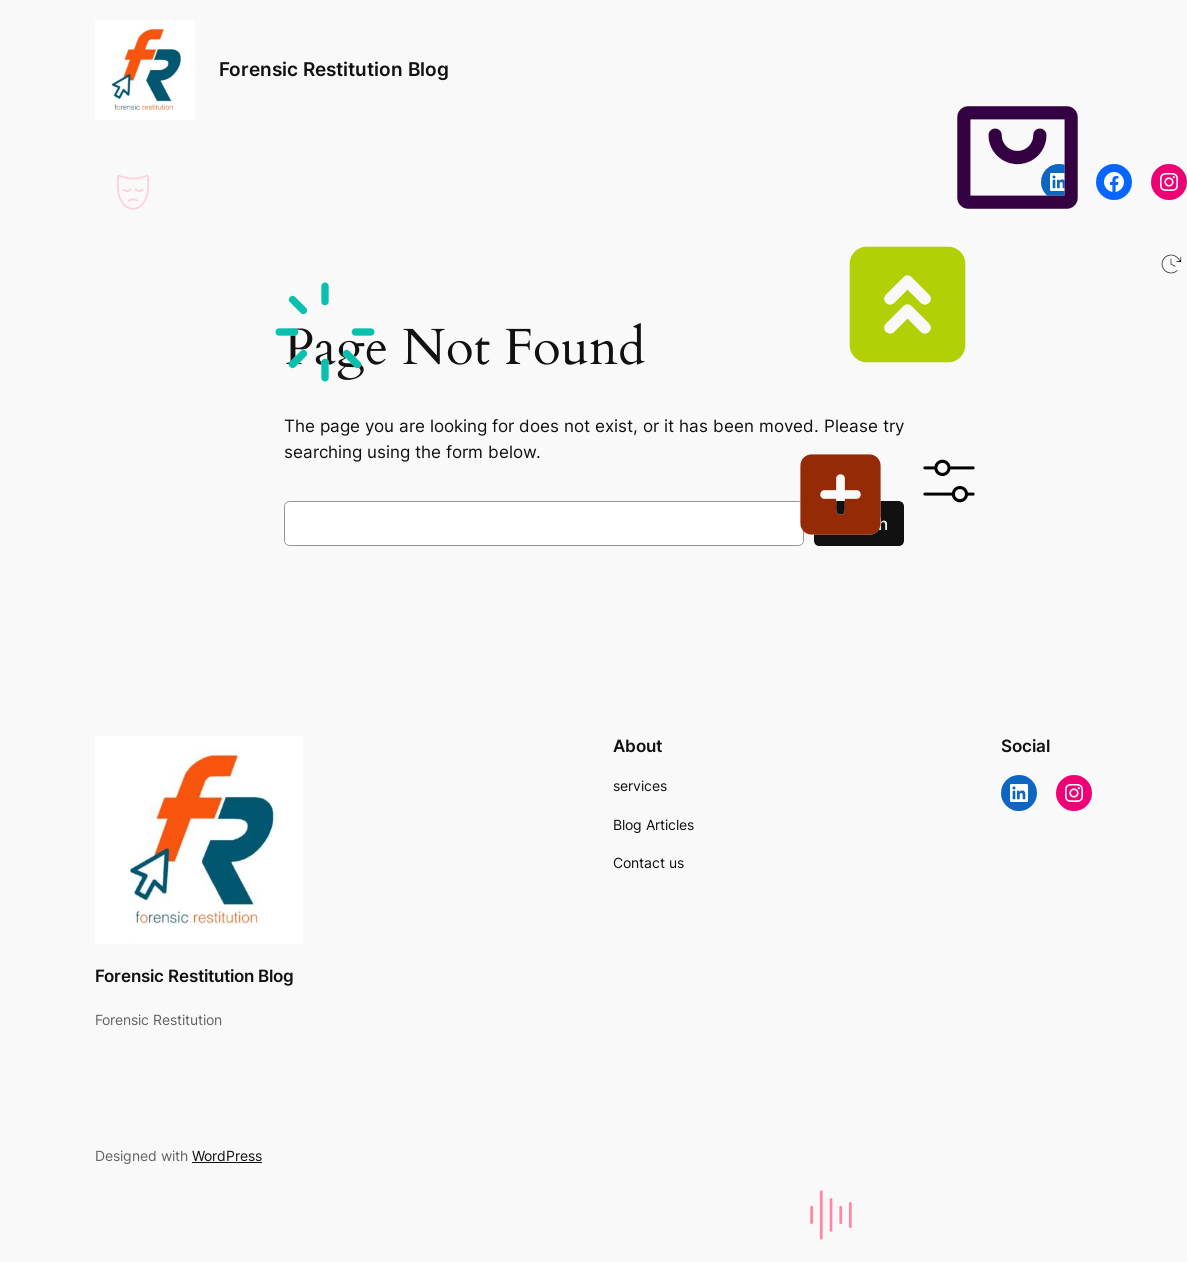 The width and height of the screenshot is (1187, 1262). What do you see at coordinates (840, 494) in the screenshot?
I see `add a new item` at bounding box center [840, 494].